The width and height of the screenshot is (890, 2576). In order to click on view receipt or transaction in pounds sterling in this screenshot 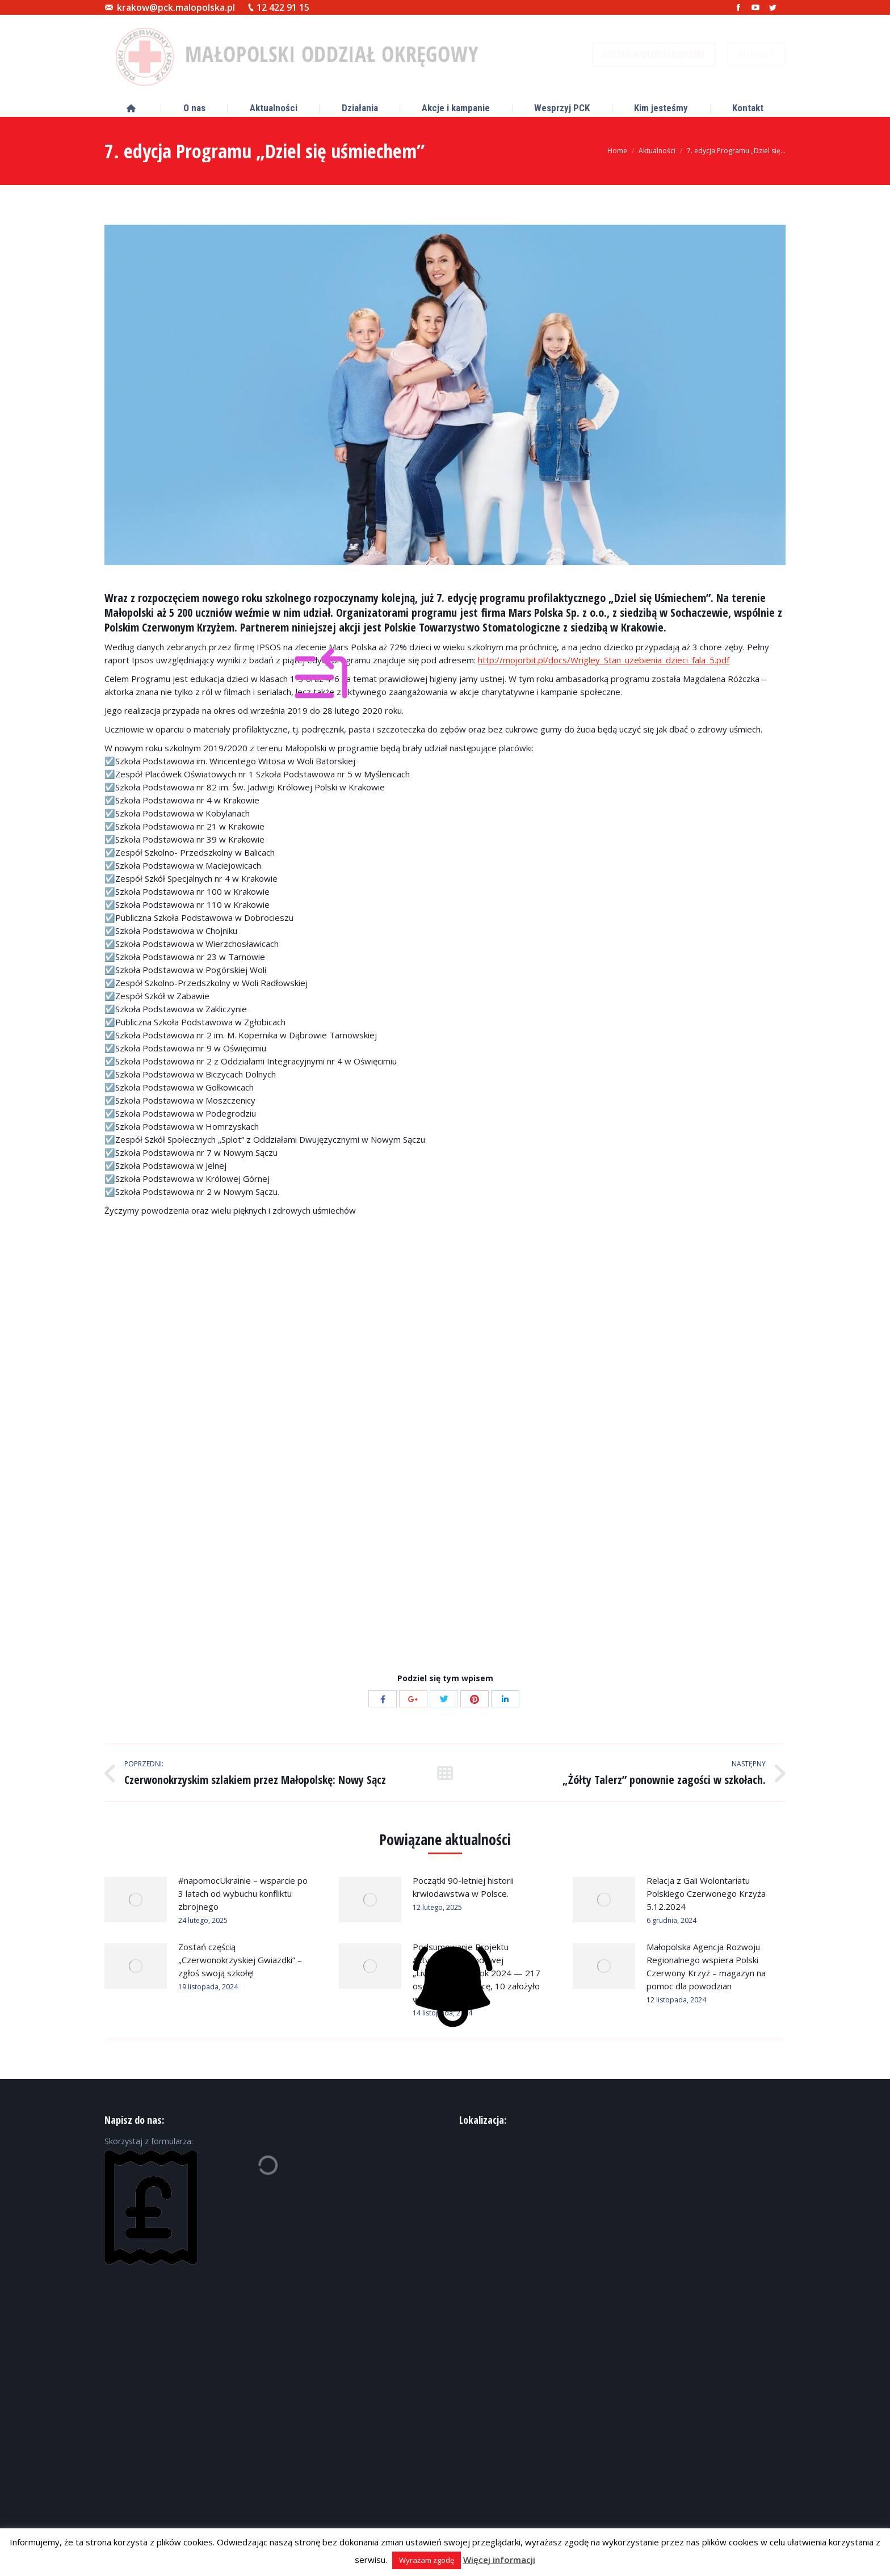, I will do `click(151, 2207)`.